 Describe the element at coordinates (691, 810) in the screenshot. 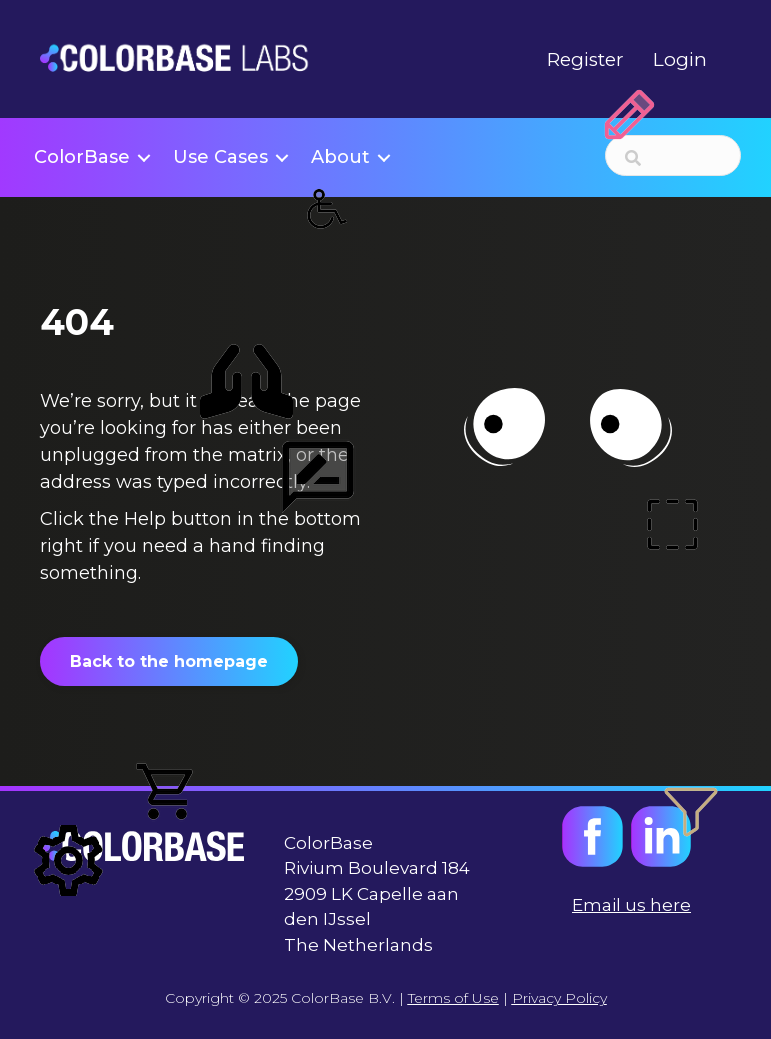

I see `filter or sort content` at that location.